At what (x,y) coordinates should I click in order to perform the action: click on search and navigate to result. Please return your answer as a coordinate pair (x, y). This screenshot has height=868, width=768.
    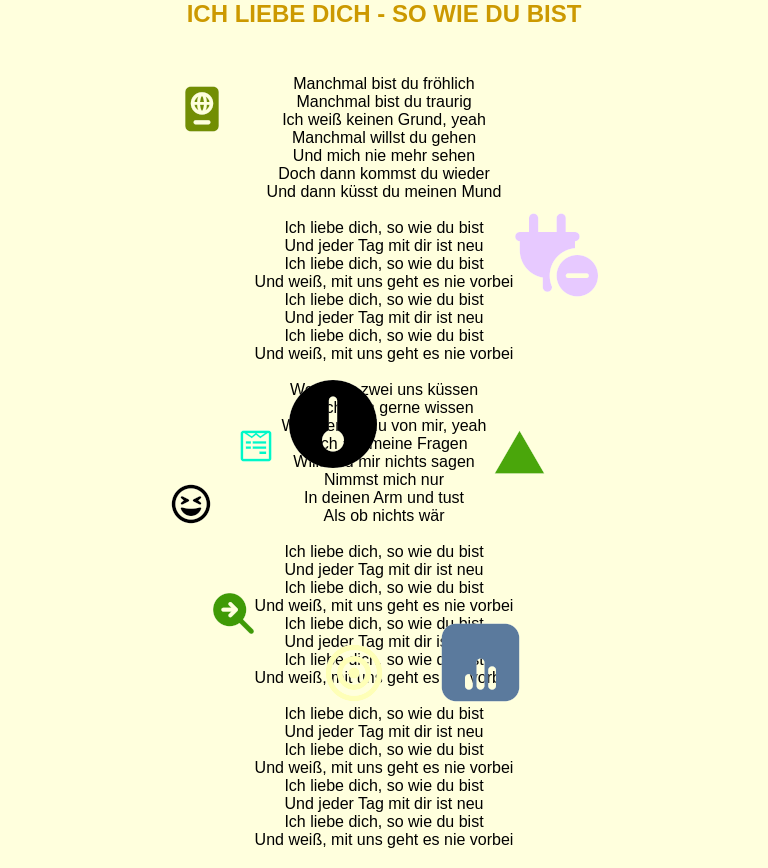
    Looking at the image, I should click on (233, 613).